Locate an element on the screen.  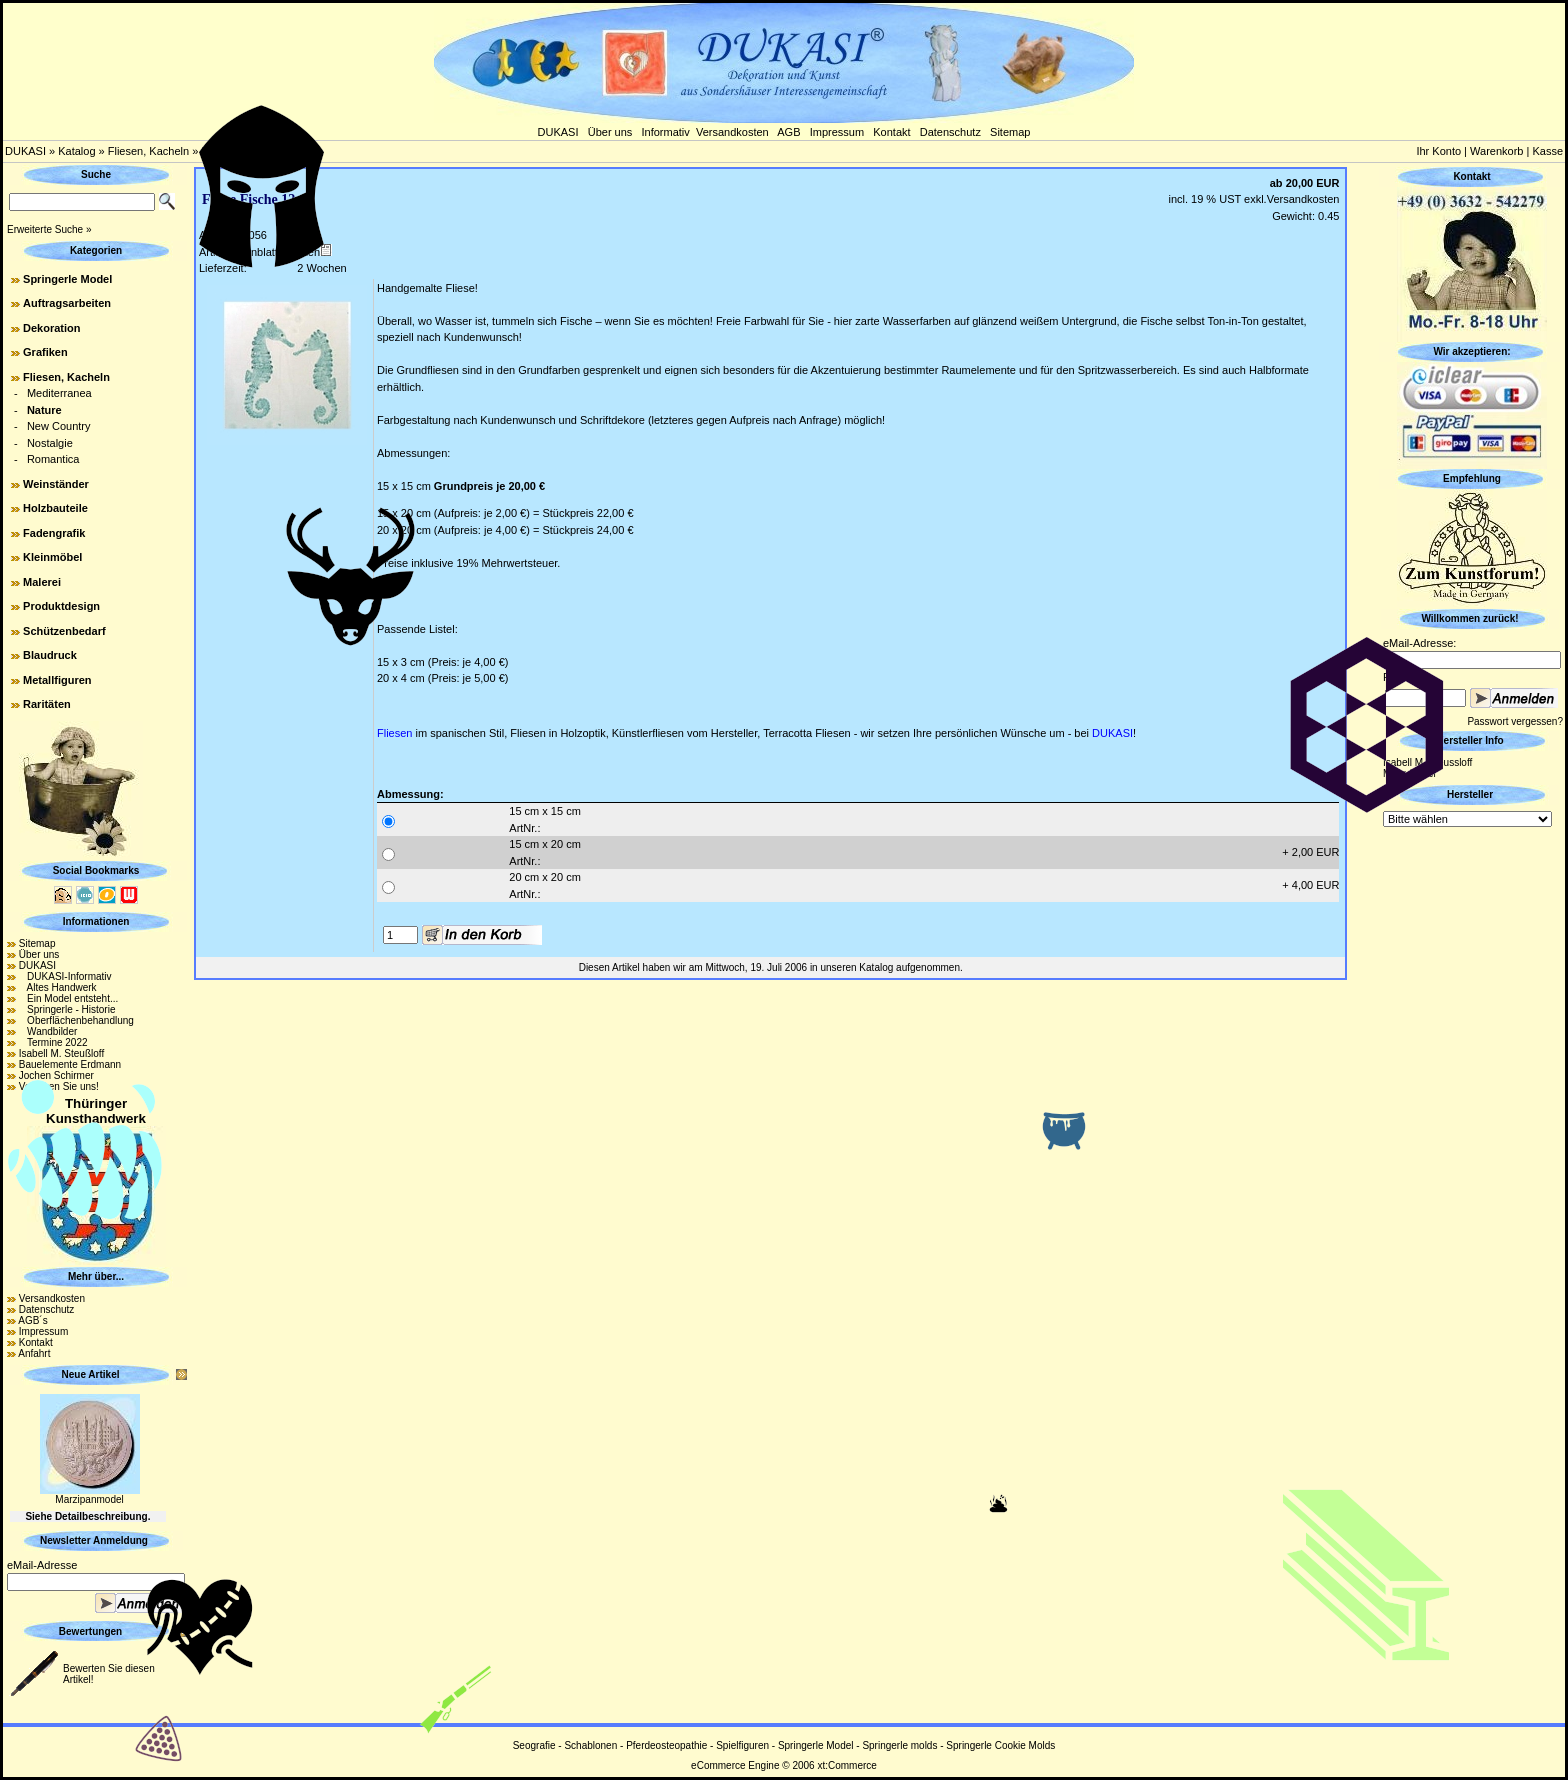
construction or building materials category is located at coordinates (1366, 1575).